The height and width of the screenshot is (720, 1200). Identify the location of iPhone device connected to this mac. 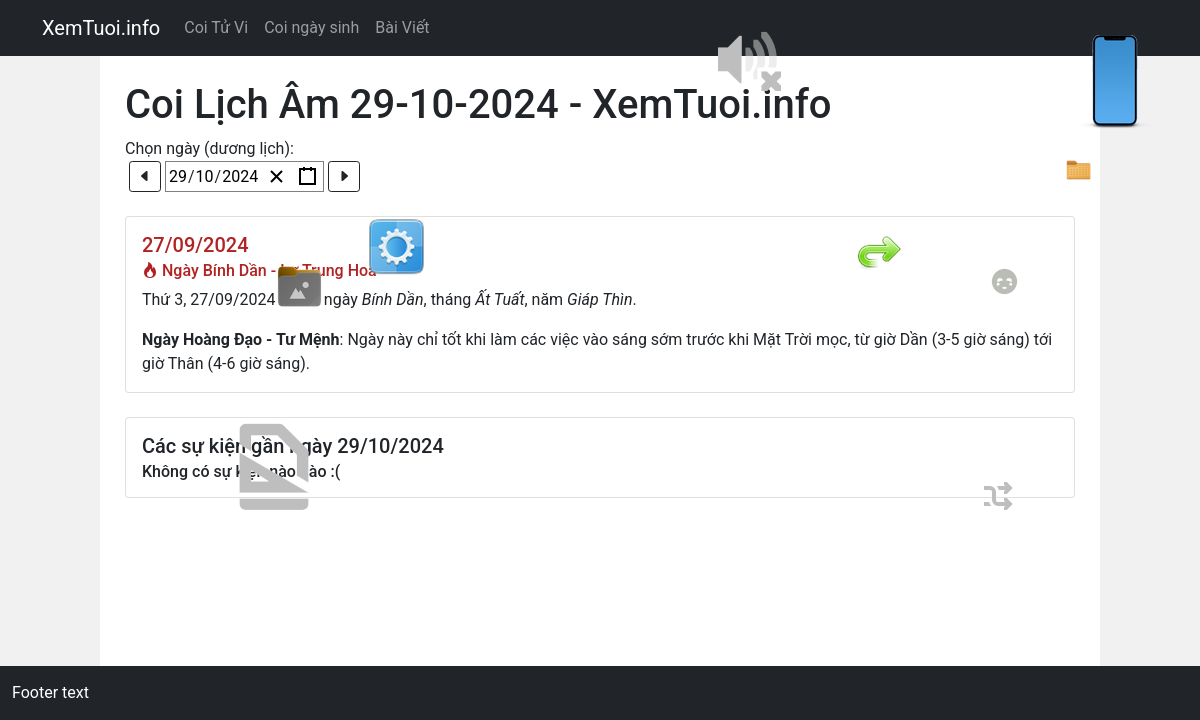
(1115, 82).